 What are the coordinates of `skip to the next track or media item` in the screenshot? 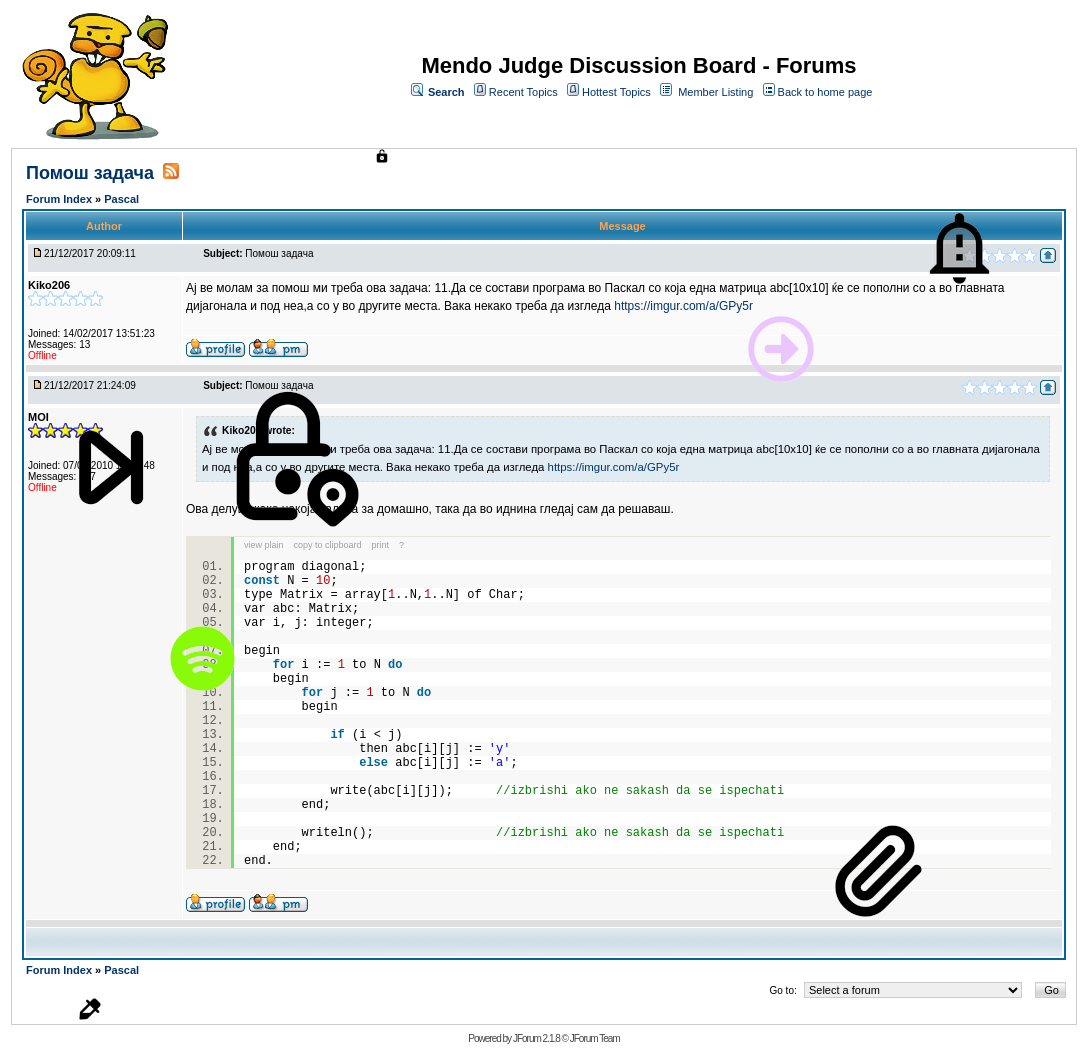 It's located at (112, 467).